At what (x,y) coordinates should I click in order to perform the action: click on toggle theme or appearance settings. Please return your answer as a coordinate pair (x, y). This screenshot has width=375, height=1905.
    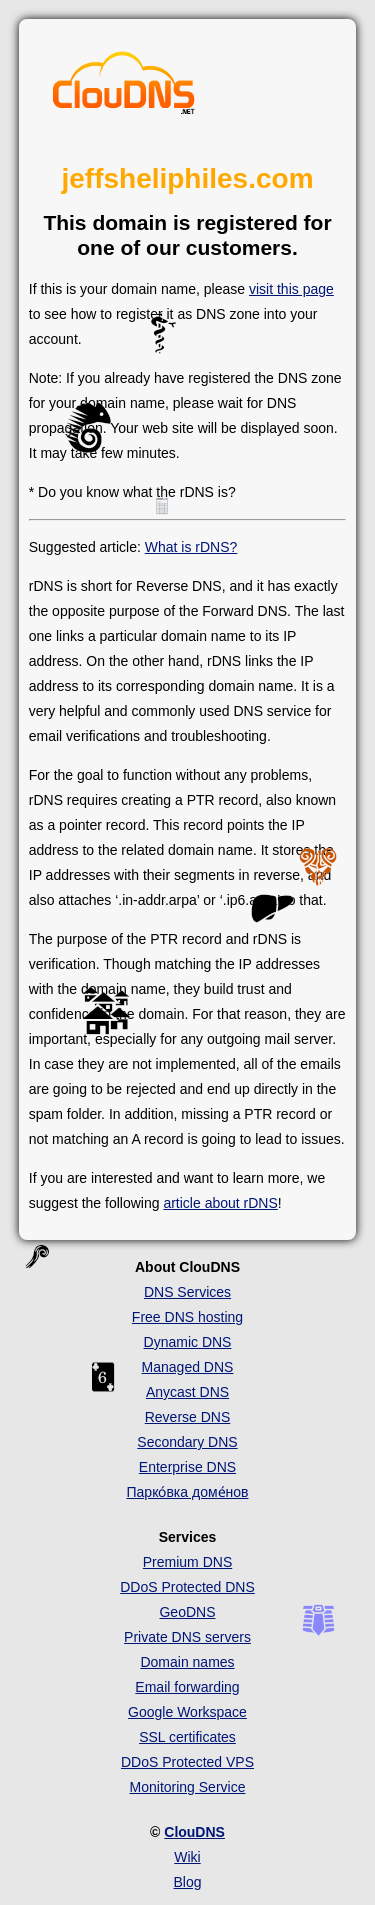
    Looking at the image, I should click on (88, 427).